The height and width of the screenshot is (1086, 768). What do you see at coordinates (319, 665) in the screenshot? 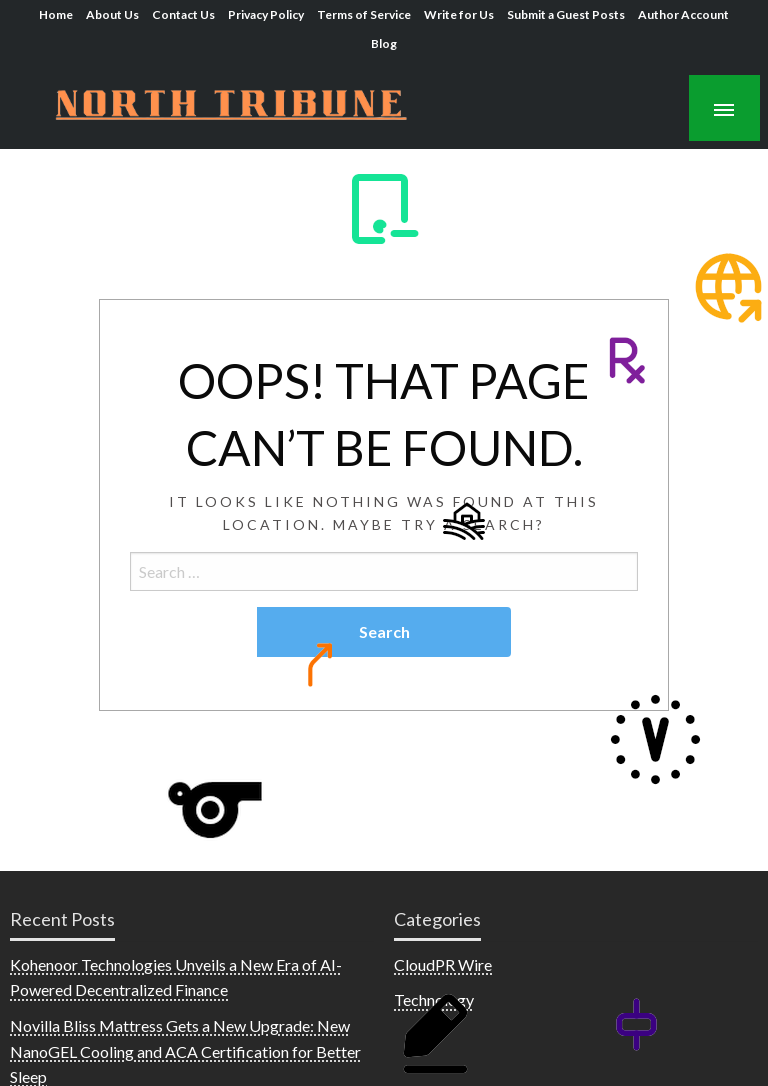
I see `bear right at the next turn` at bounding box center [319, 665].